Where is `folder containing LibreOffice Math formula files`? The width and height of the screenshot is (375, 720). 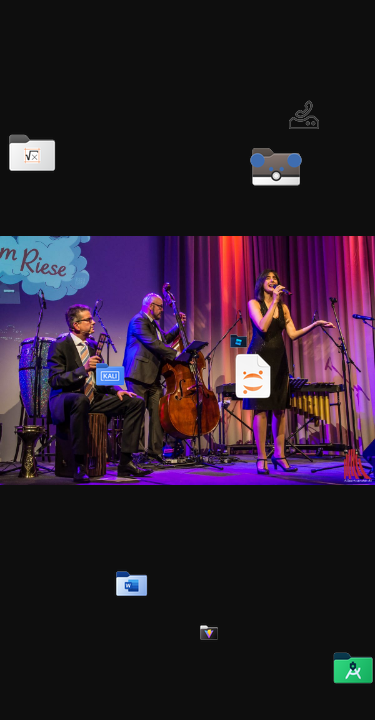 folder containing LibreOffice Math formula files is located at coordinates (32, 154).